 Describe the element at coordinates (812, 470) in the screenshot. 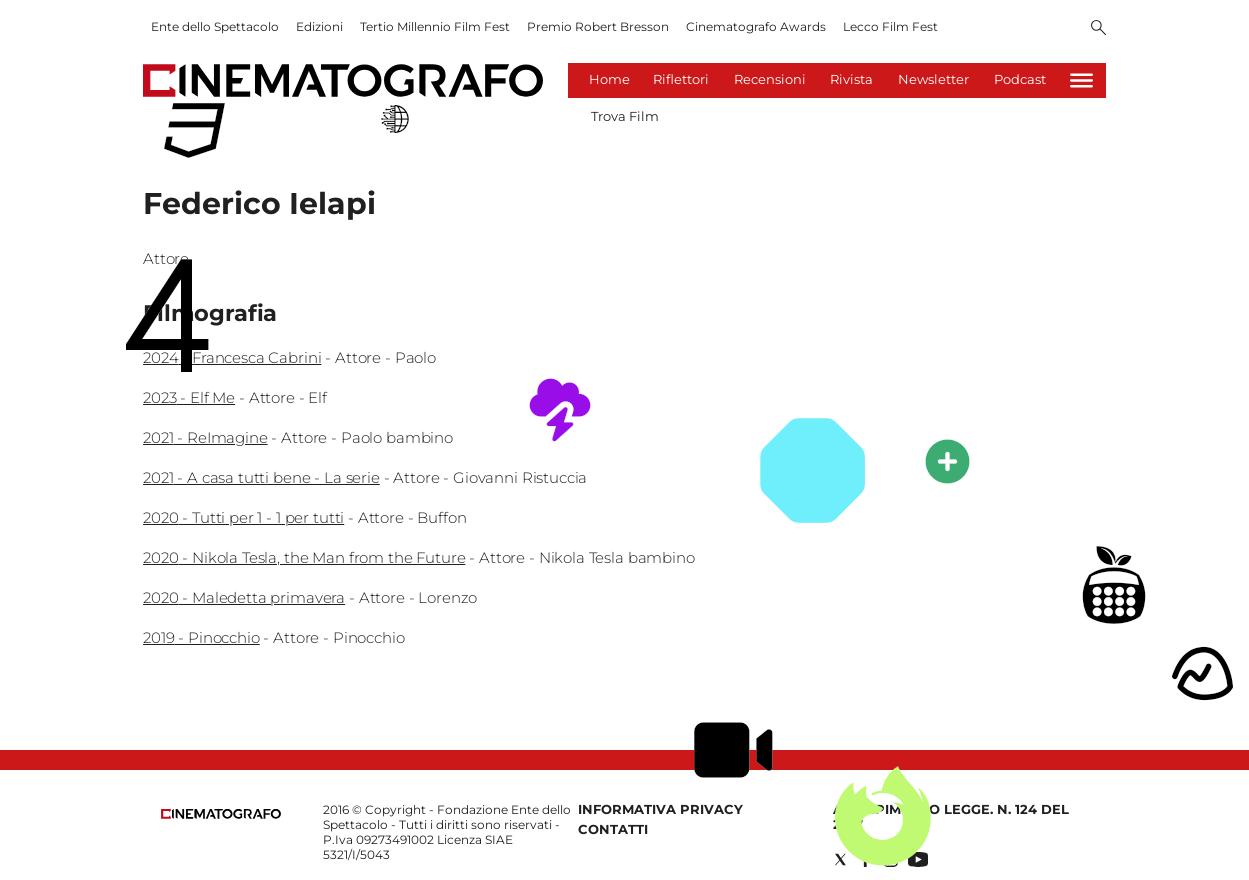

I see `stop or halt action indicator` at that location.